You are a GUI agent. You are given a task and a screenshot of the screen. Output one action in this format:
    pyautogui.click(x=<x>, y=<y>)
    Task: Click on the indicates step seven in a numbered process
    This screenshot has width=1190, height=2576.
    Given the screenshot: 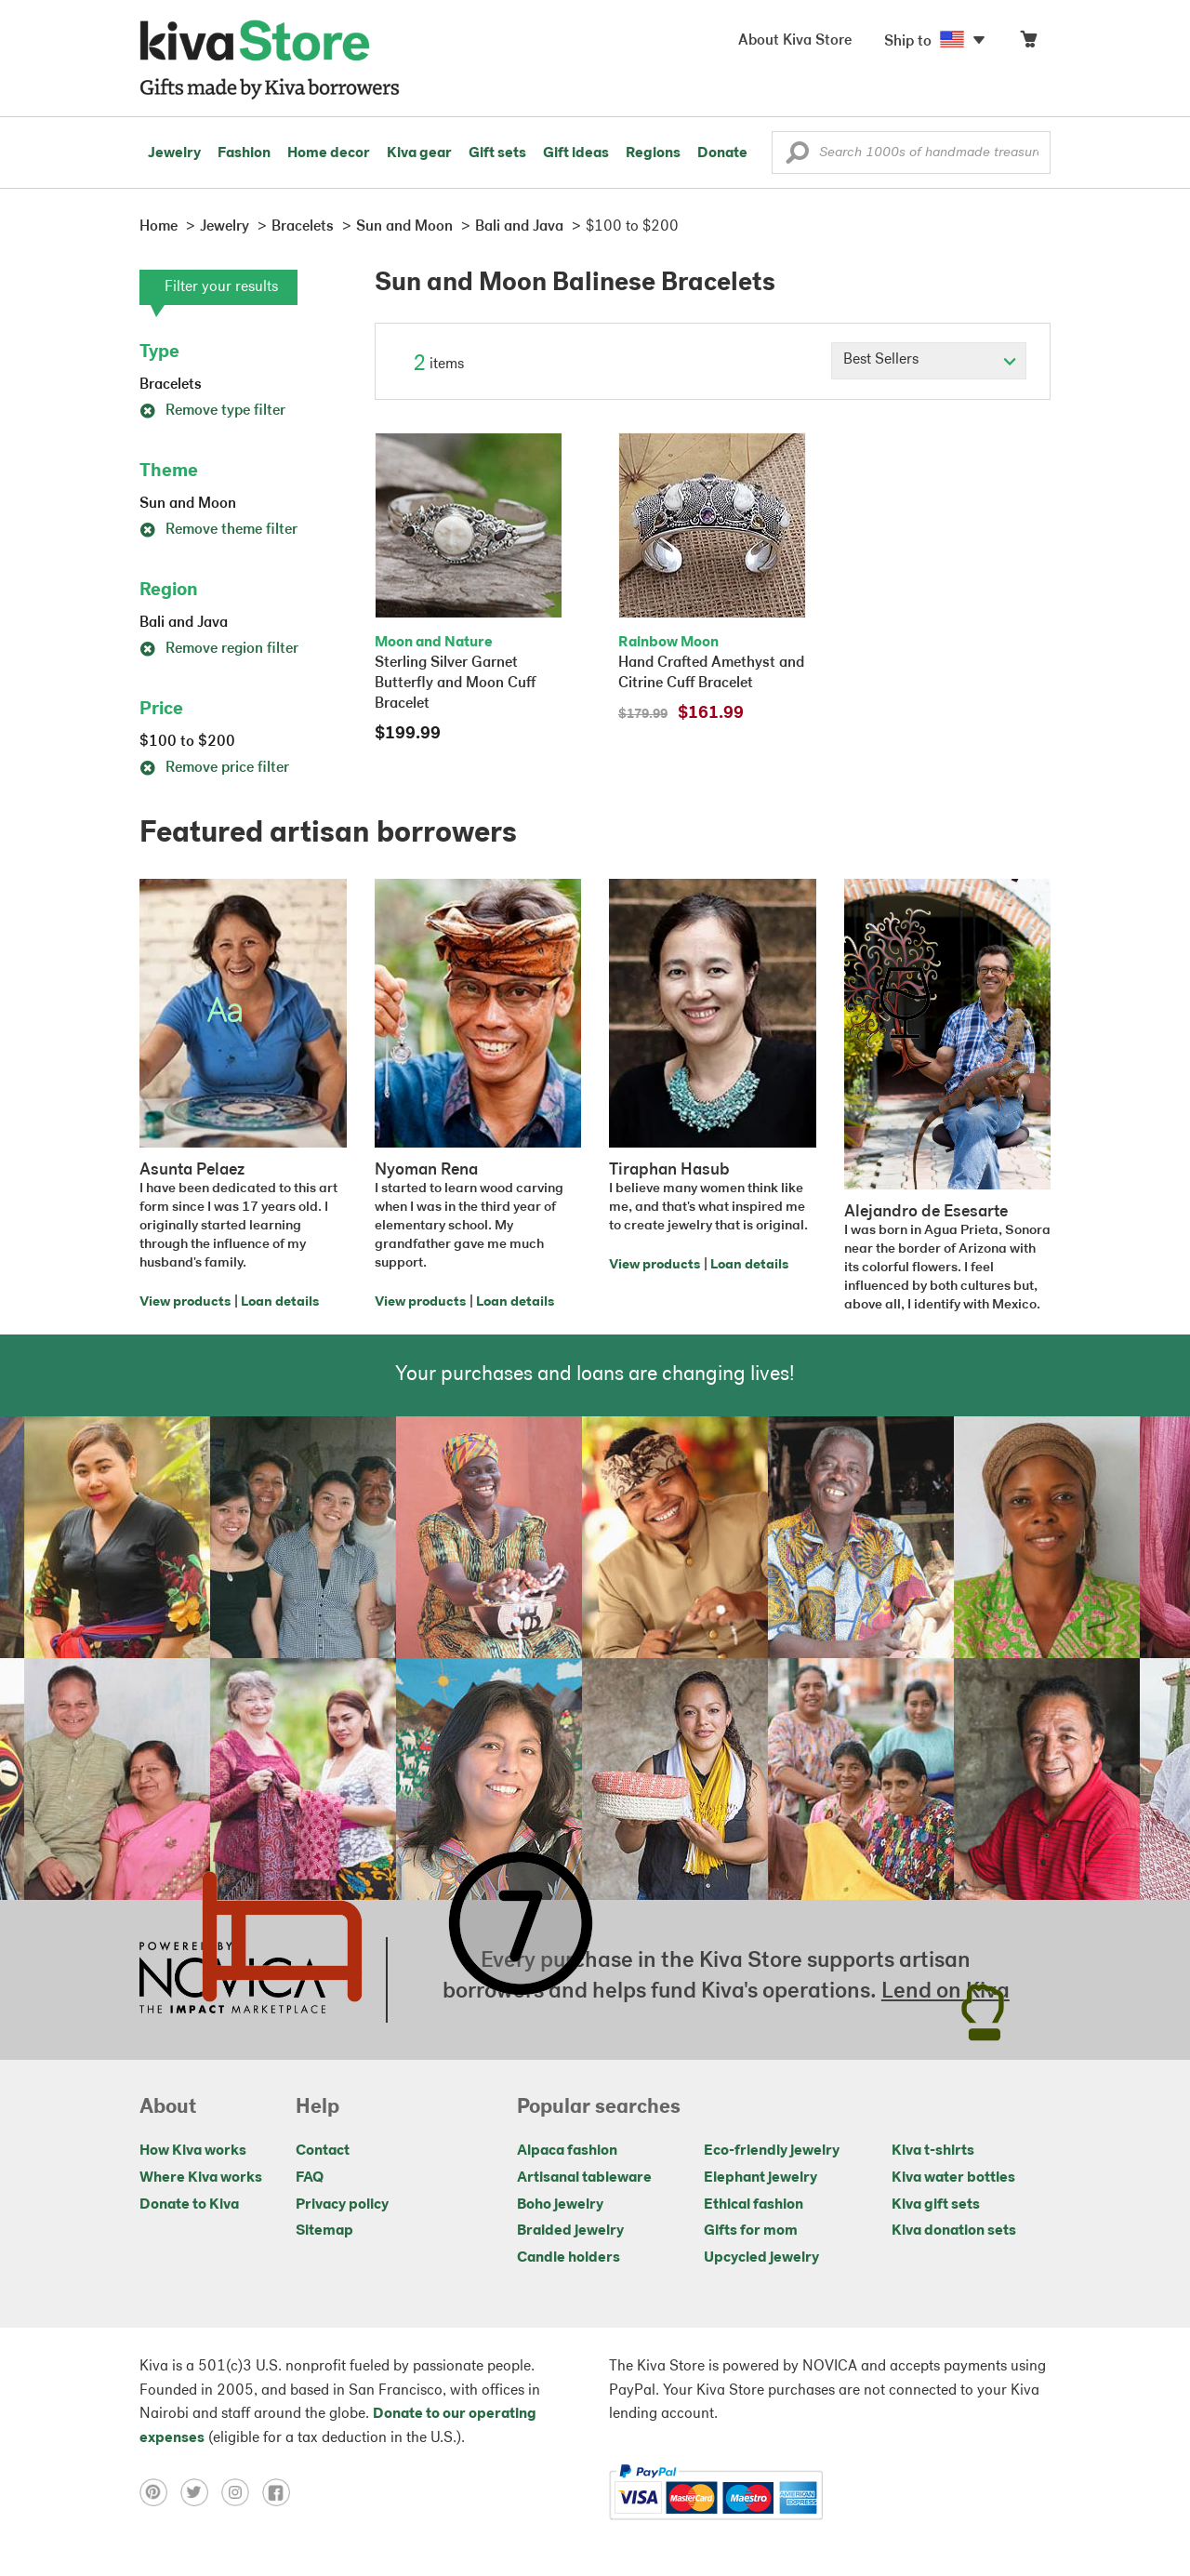 What is the action you would take?
    pyautogui.click(x=521, y=1923)
    